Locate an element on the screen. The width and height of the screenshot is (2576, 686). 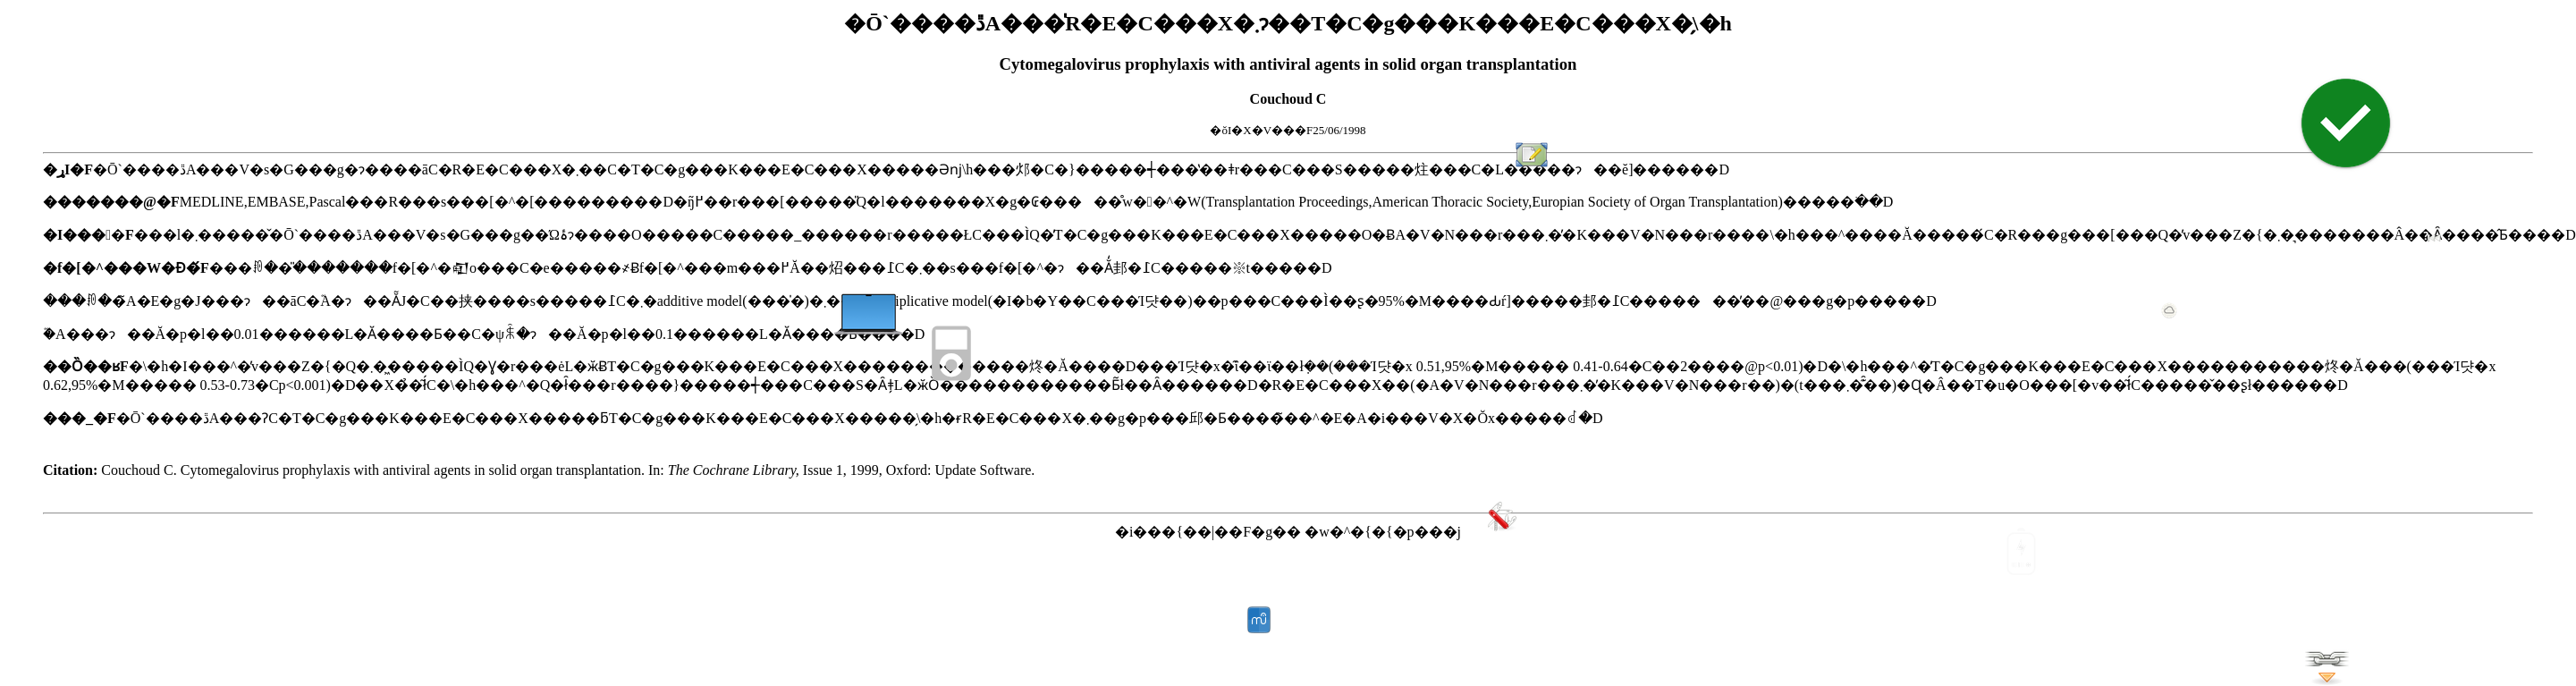
access utility applications and tools is located at coordinates (1501, 516).